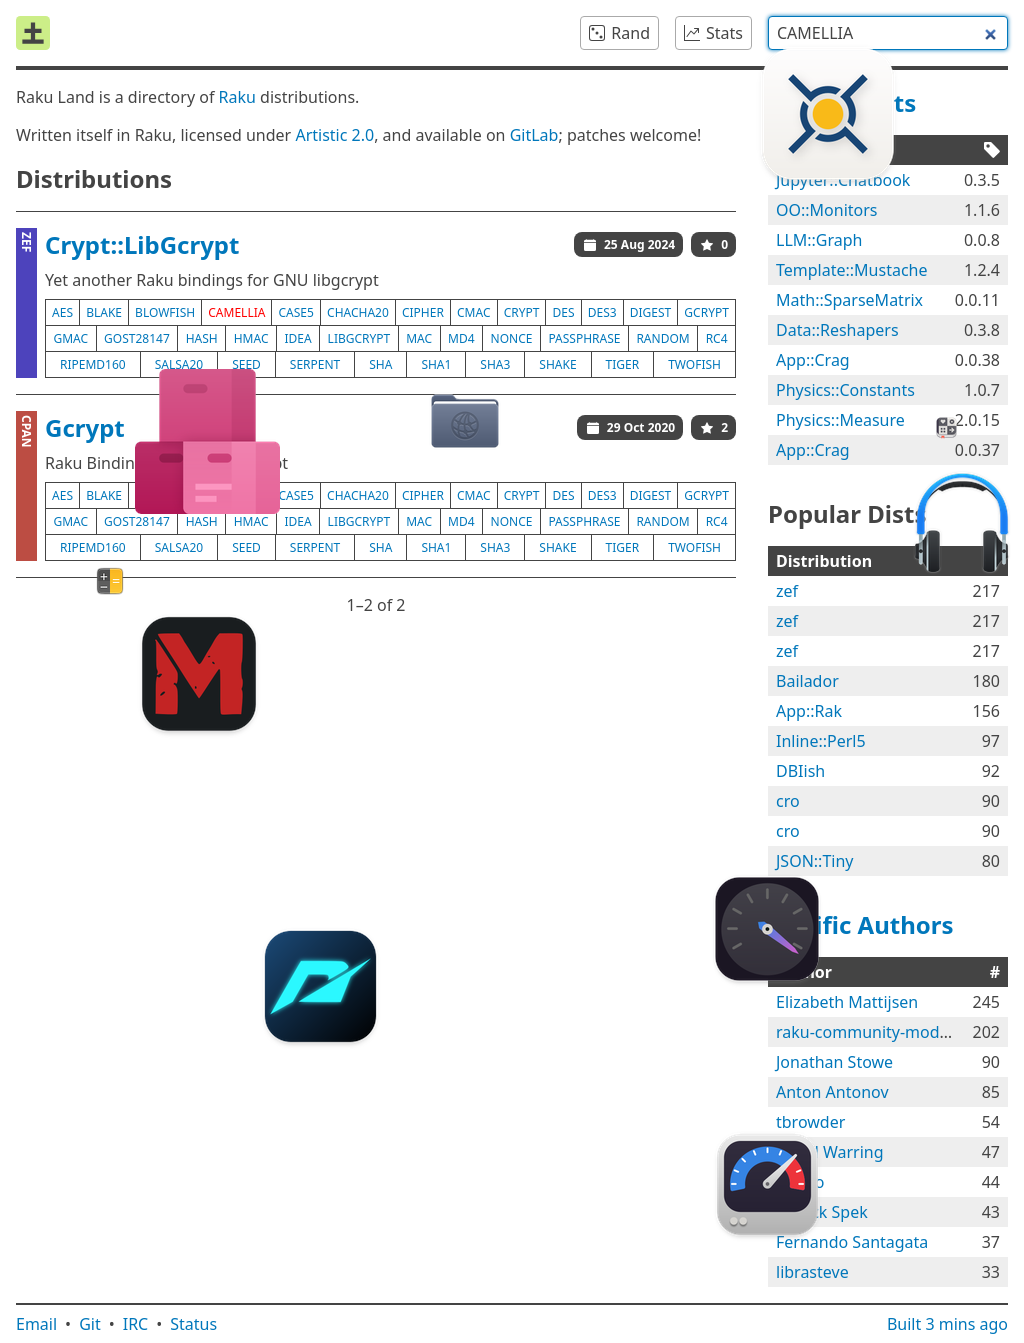  Describe the element at coordinates (767, 929) in the screenshot. I see `open speedtest app to measure internet speed` at that location.